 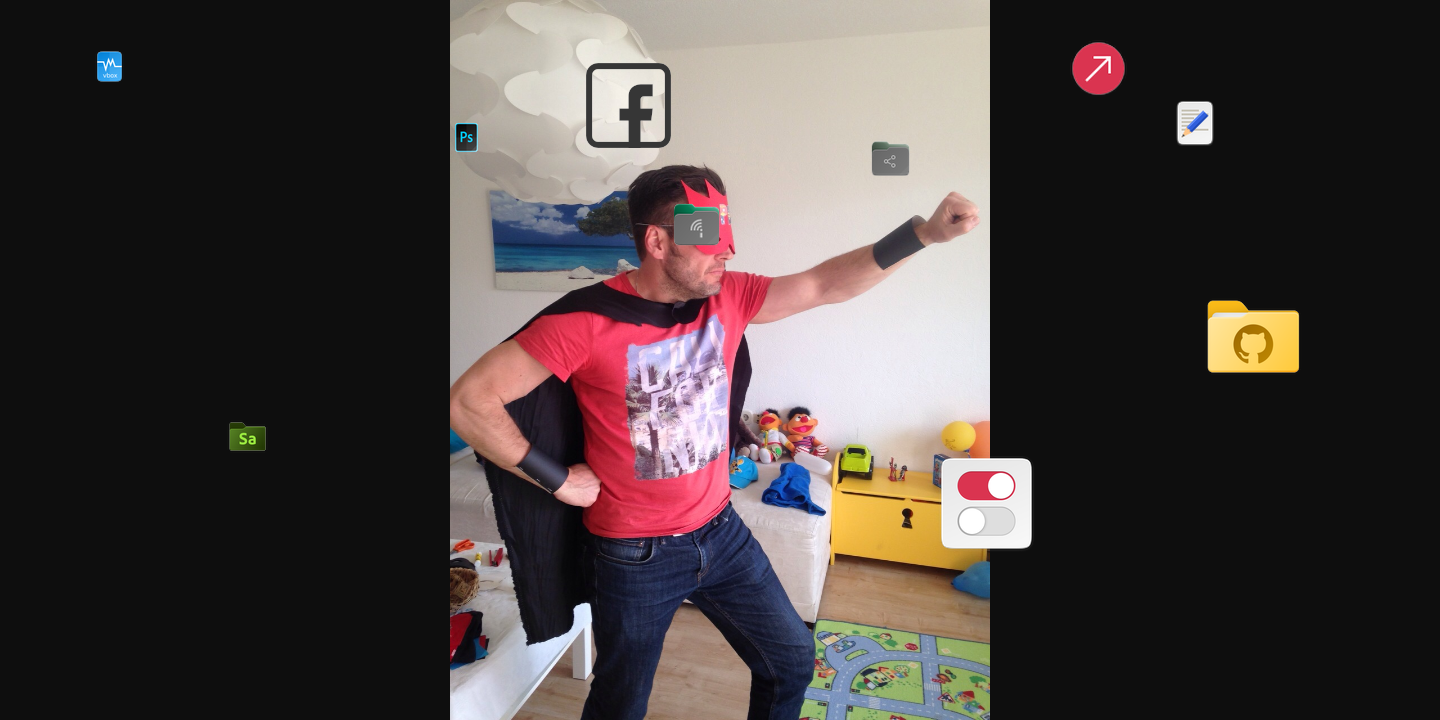 I want to click on connect your Facebook account, so click(x=628, y=105).